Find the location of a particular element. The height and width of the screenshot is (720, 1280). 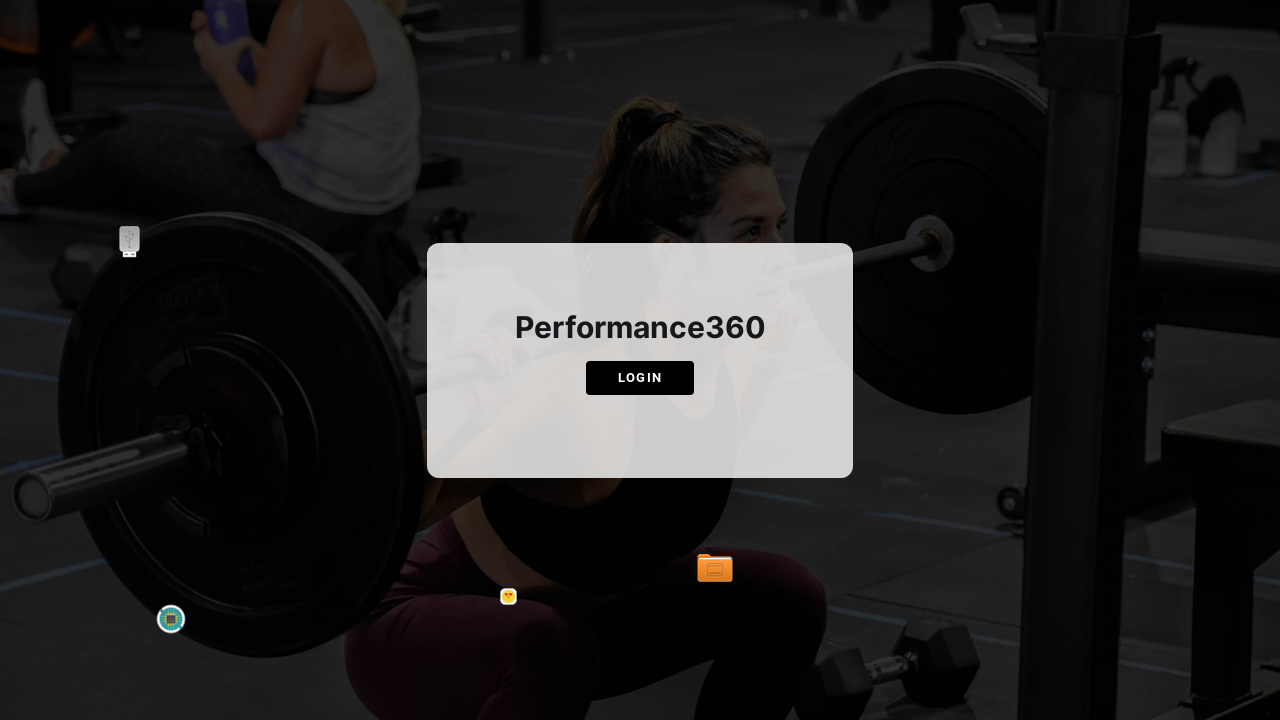

removable USB storage device is located at coordinates (129, 241).